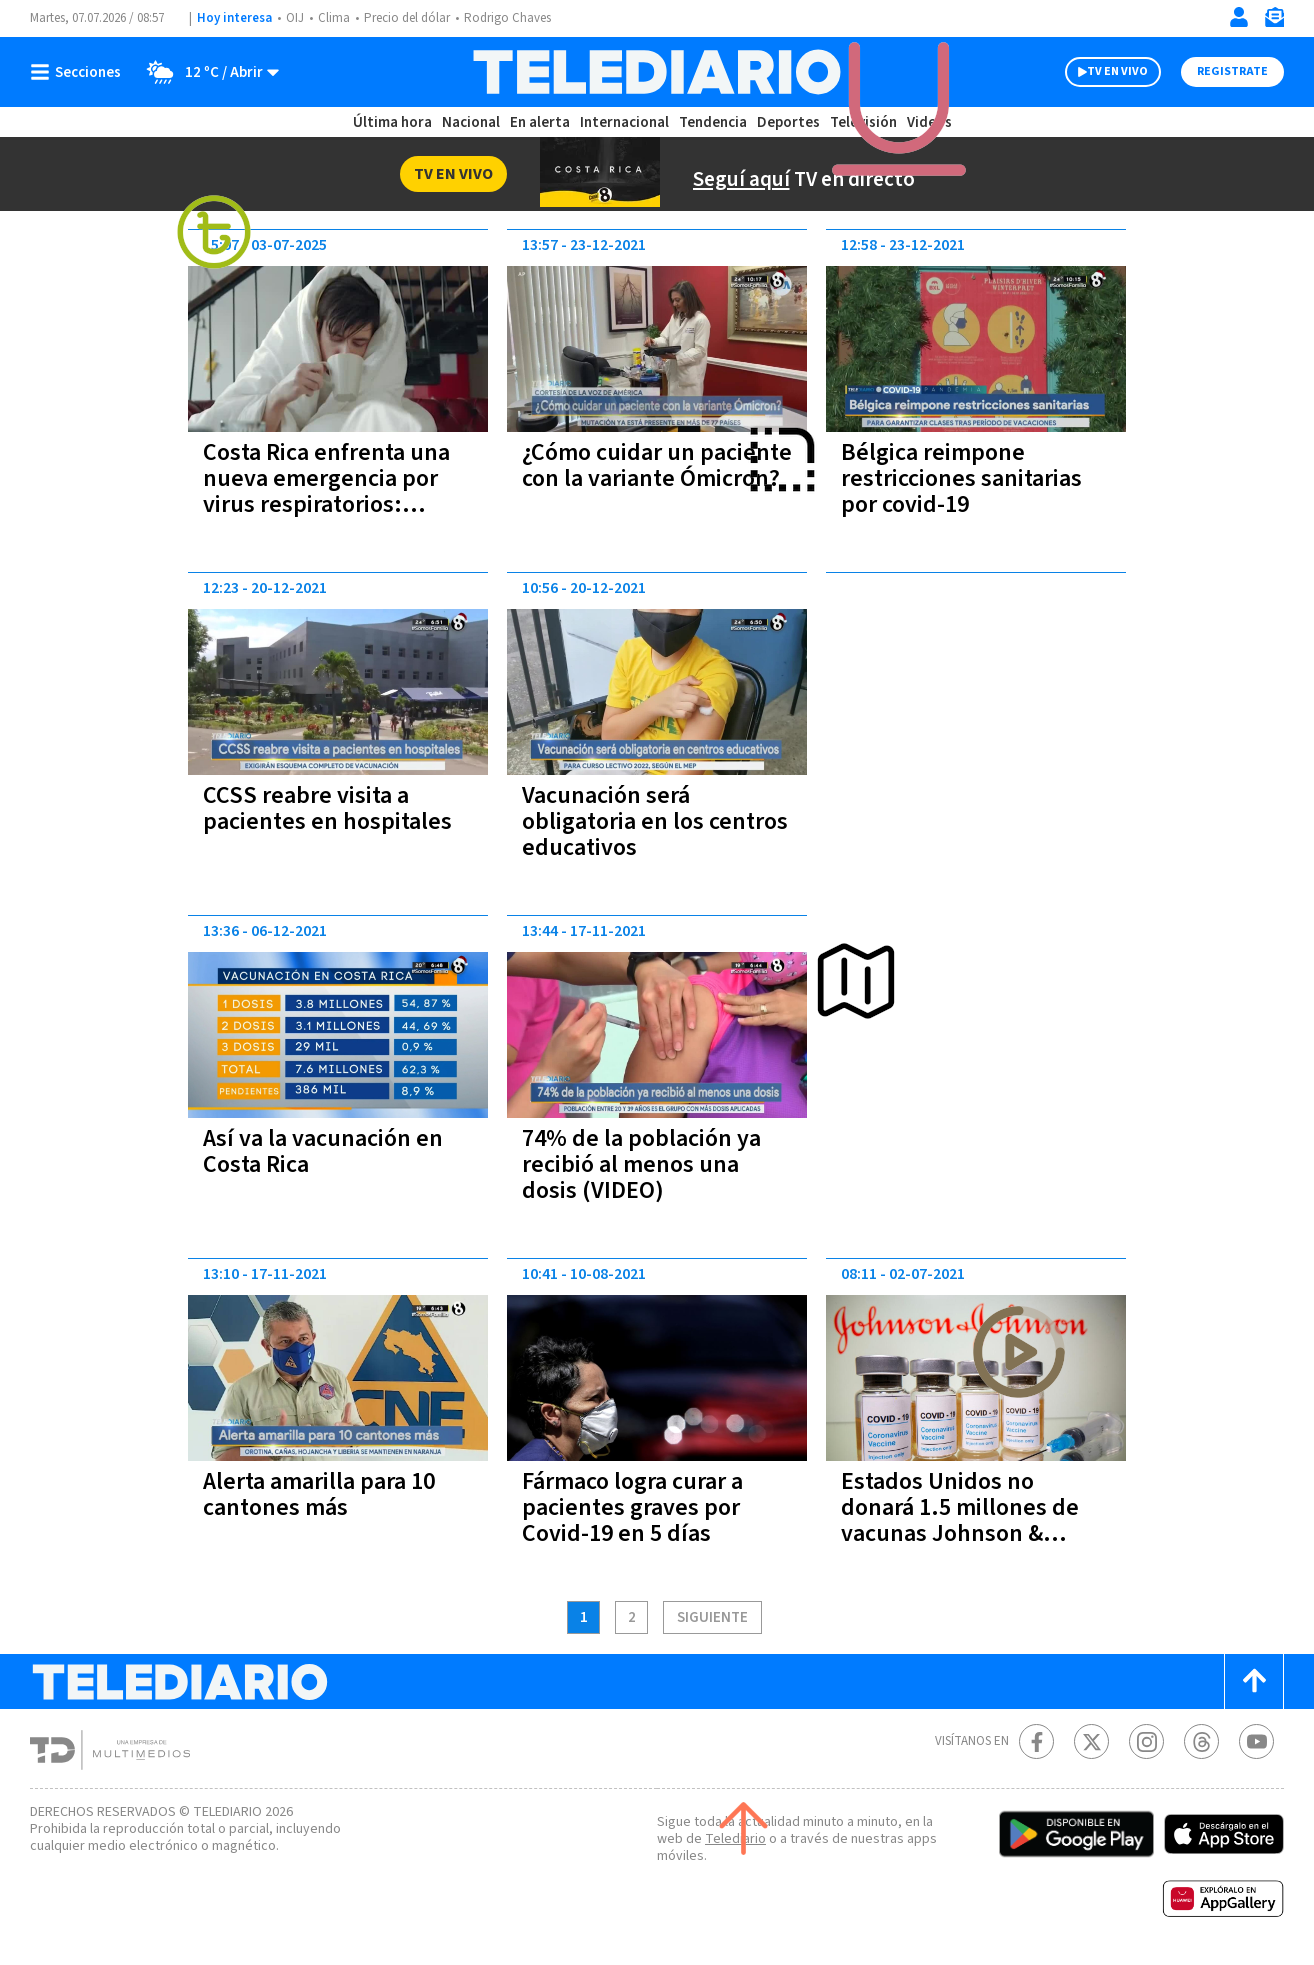  Describe the element at coordinates (1019, 1352) in the screenshot. I see `open Parsinta video learning platform` at that location.